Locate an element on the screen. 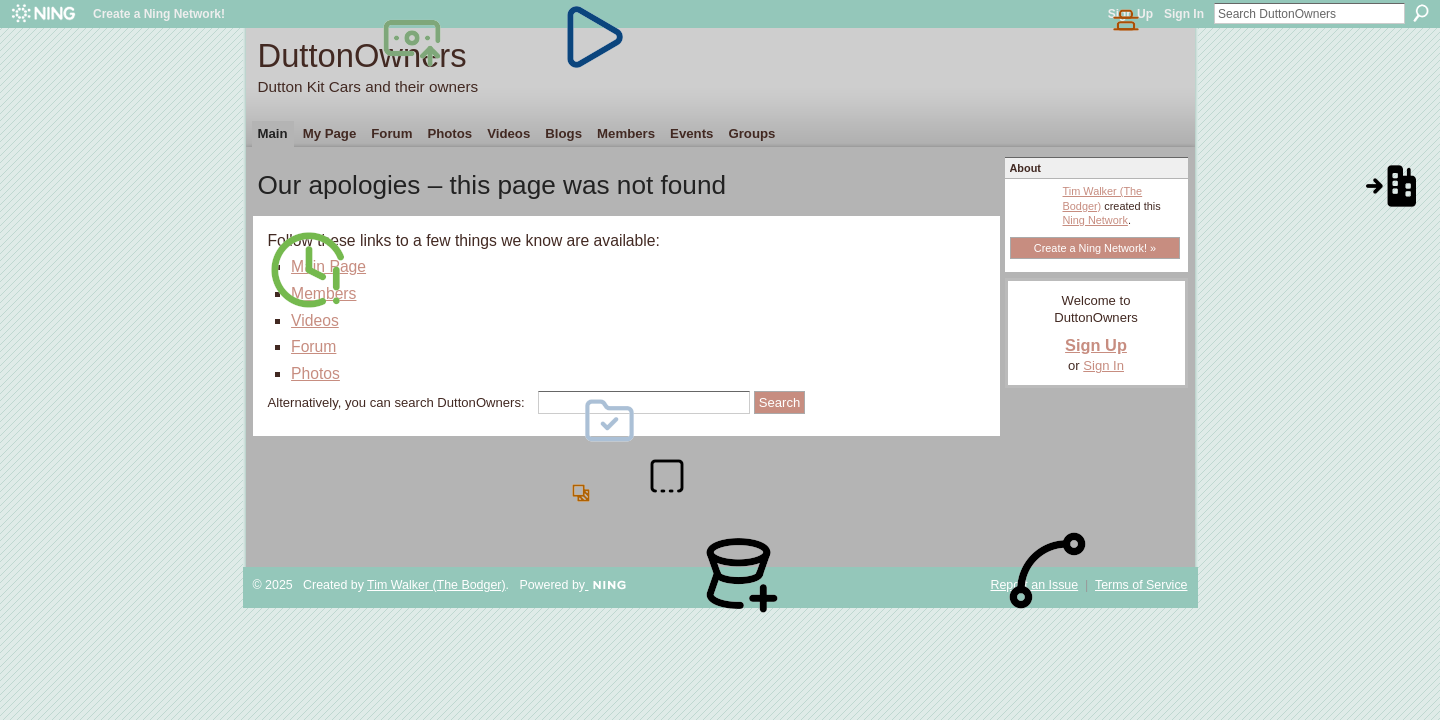 This screenshot has height=720, width=1440. remove selected layer or element is located at coordinates (581, 493).